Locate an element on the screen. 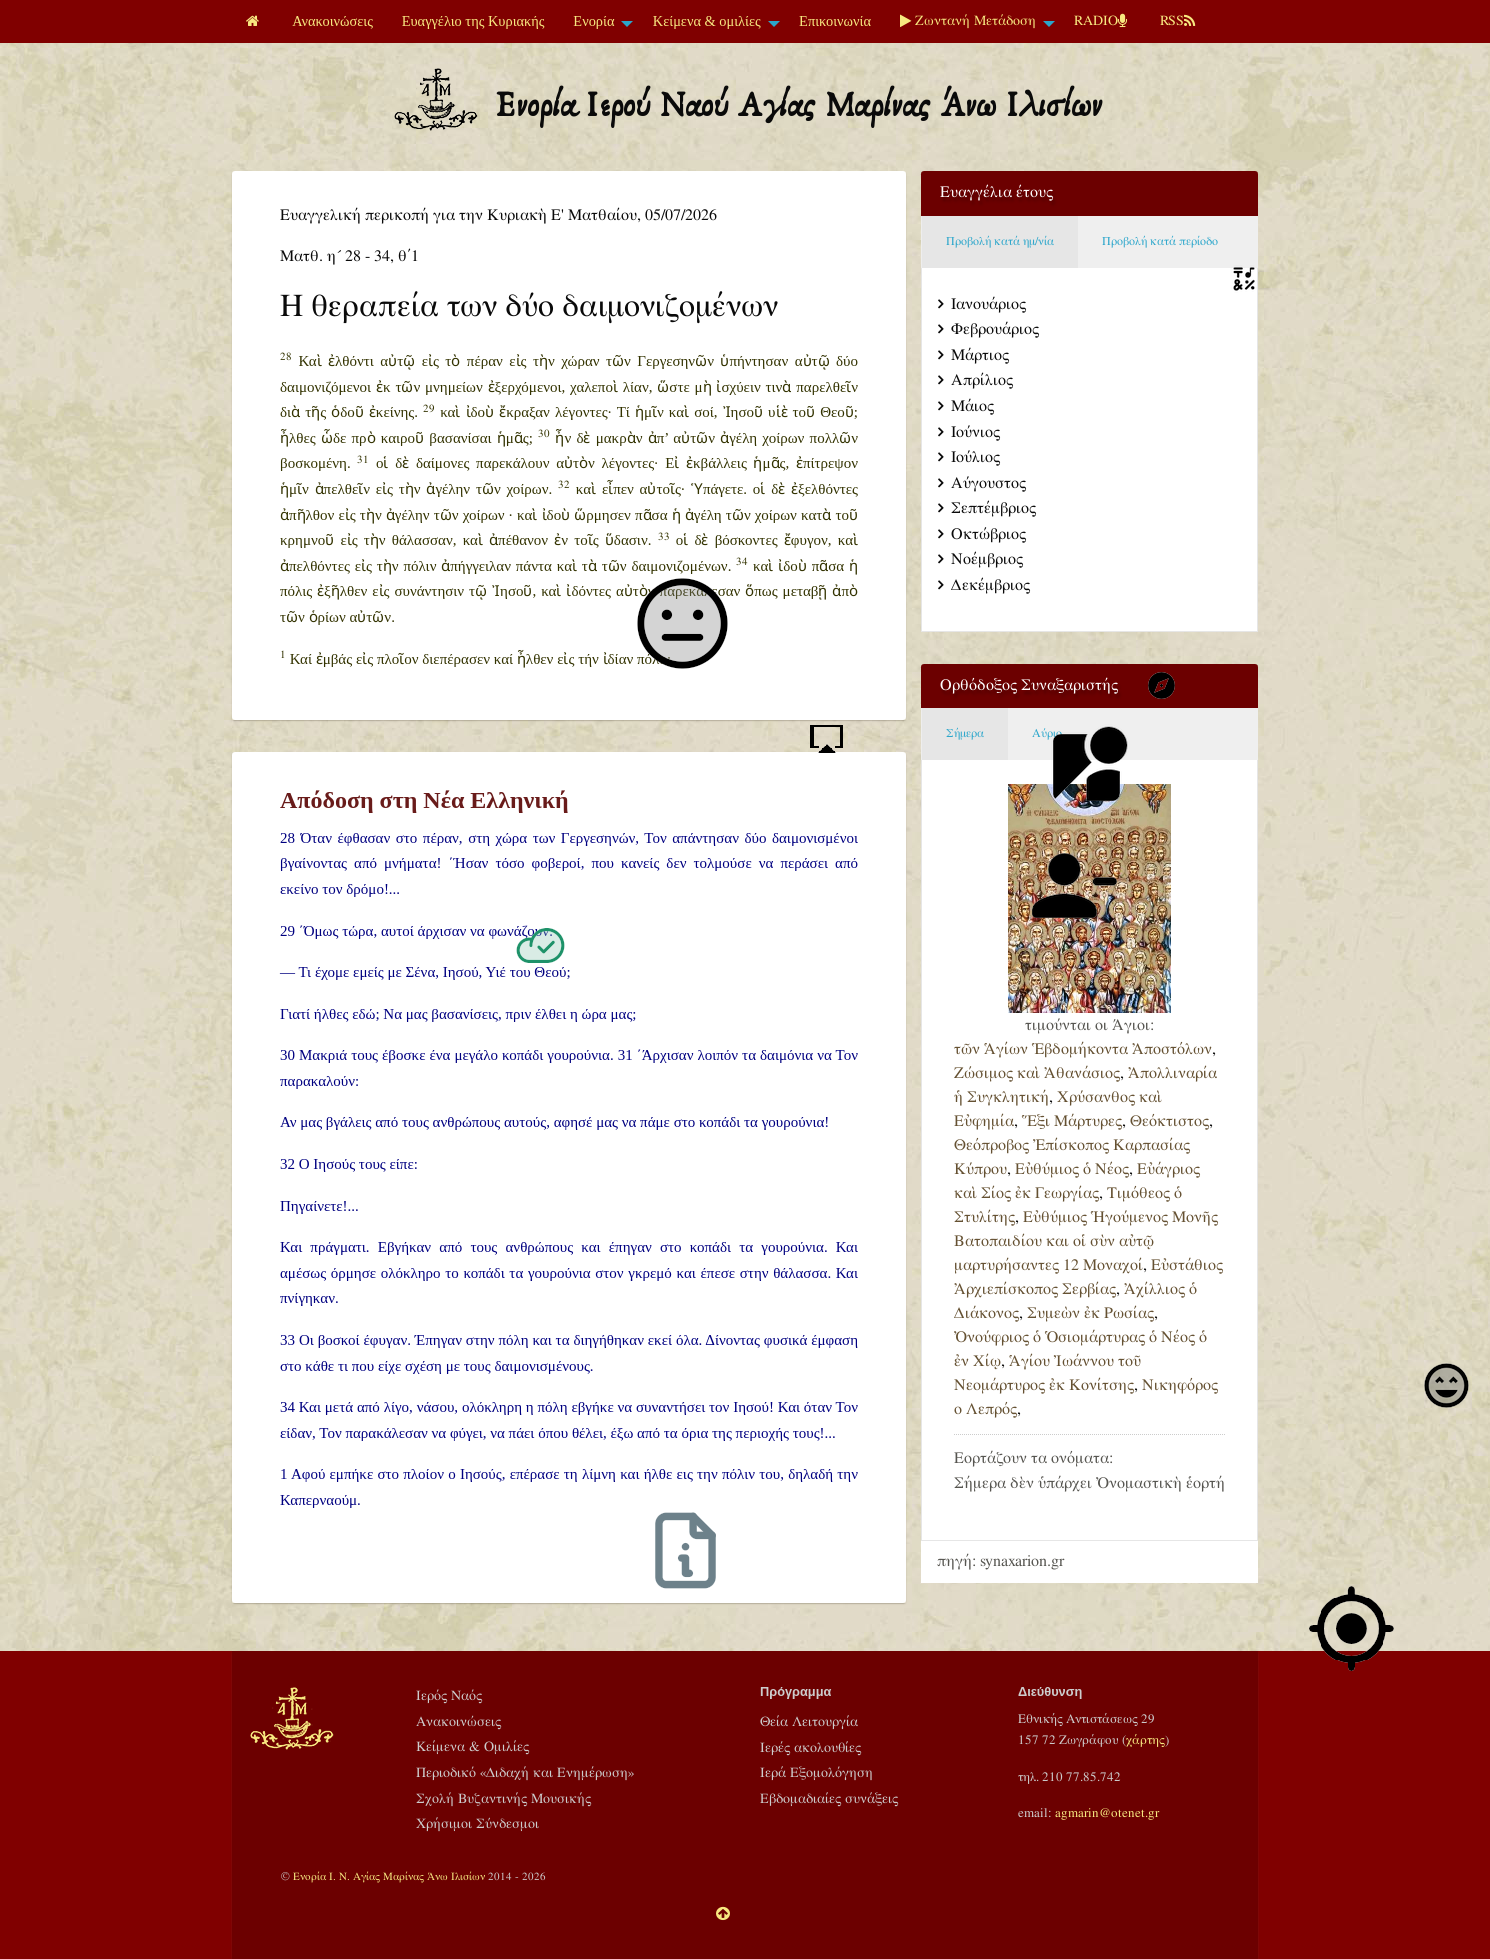  file successfully uploaded to cloud storage is located at coordinates (540, 945).